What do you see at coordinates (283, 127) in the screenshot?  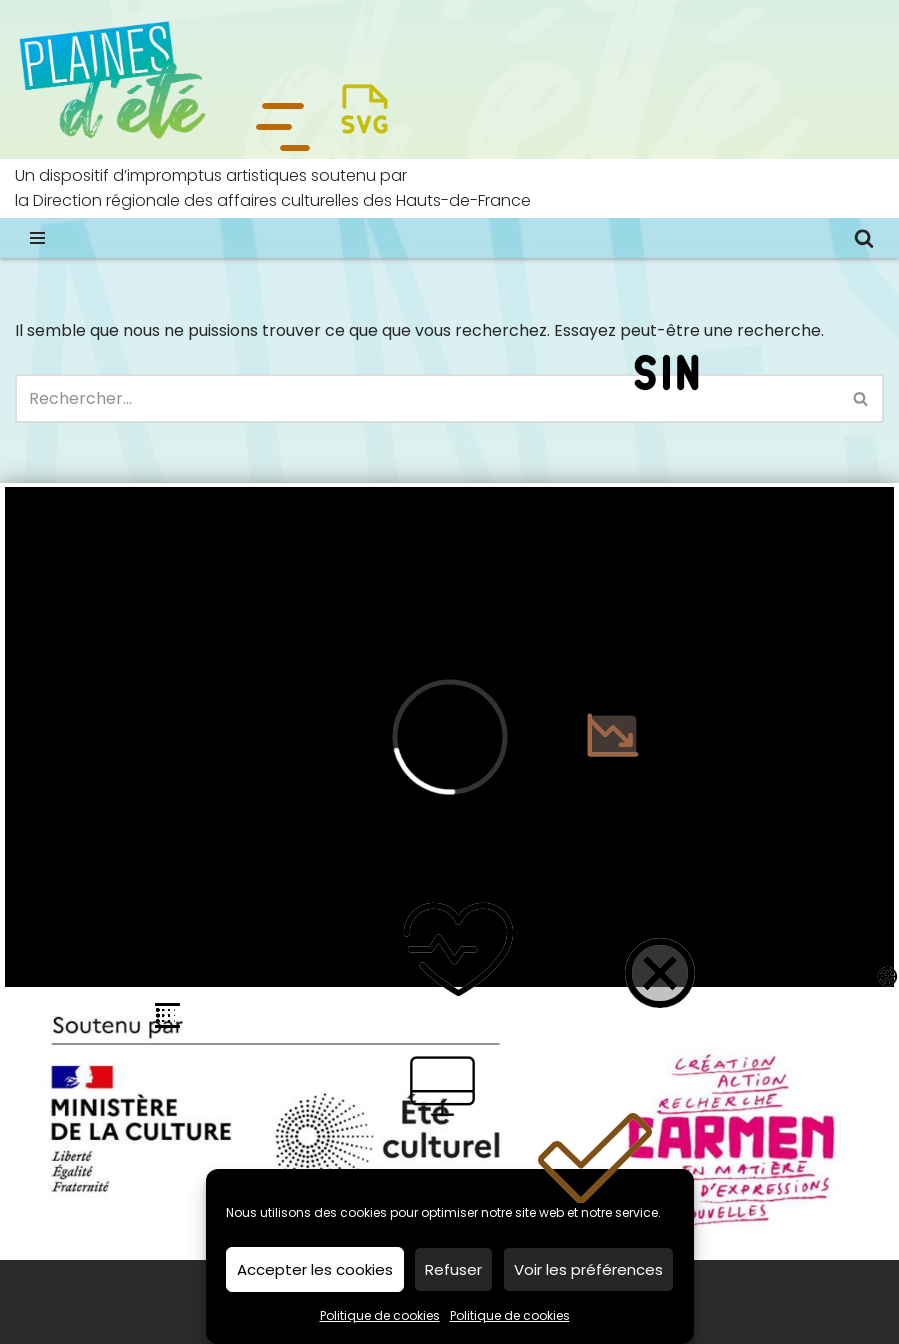 I see `view gantt chart or project timeline` at bounding box center [283, 127].